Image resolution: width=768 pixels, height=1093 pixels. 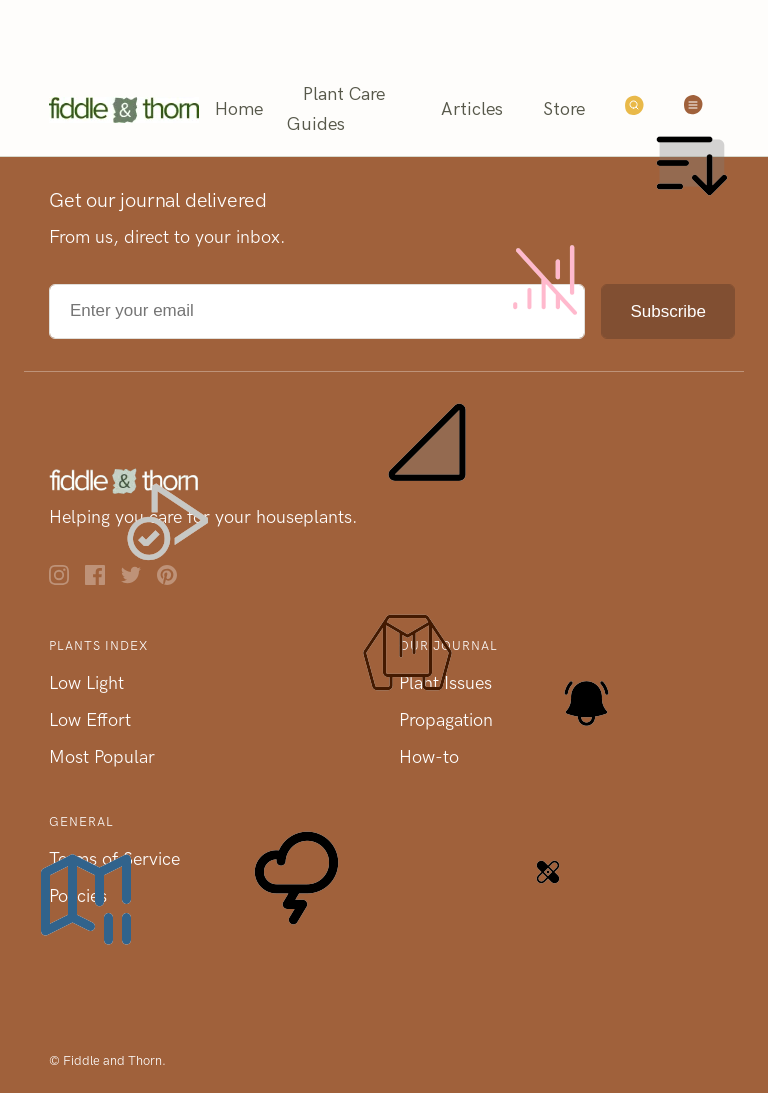 What do you see at coordinates (548, 872) in the screenshot?
I see `access first aid or health resources` at bounding box center [548, 872].